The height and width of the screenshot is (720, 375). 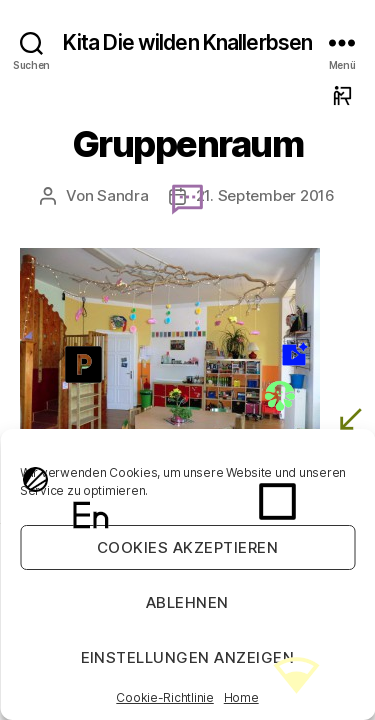 I want to click on stop media playback, so click(x=277, y=501).